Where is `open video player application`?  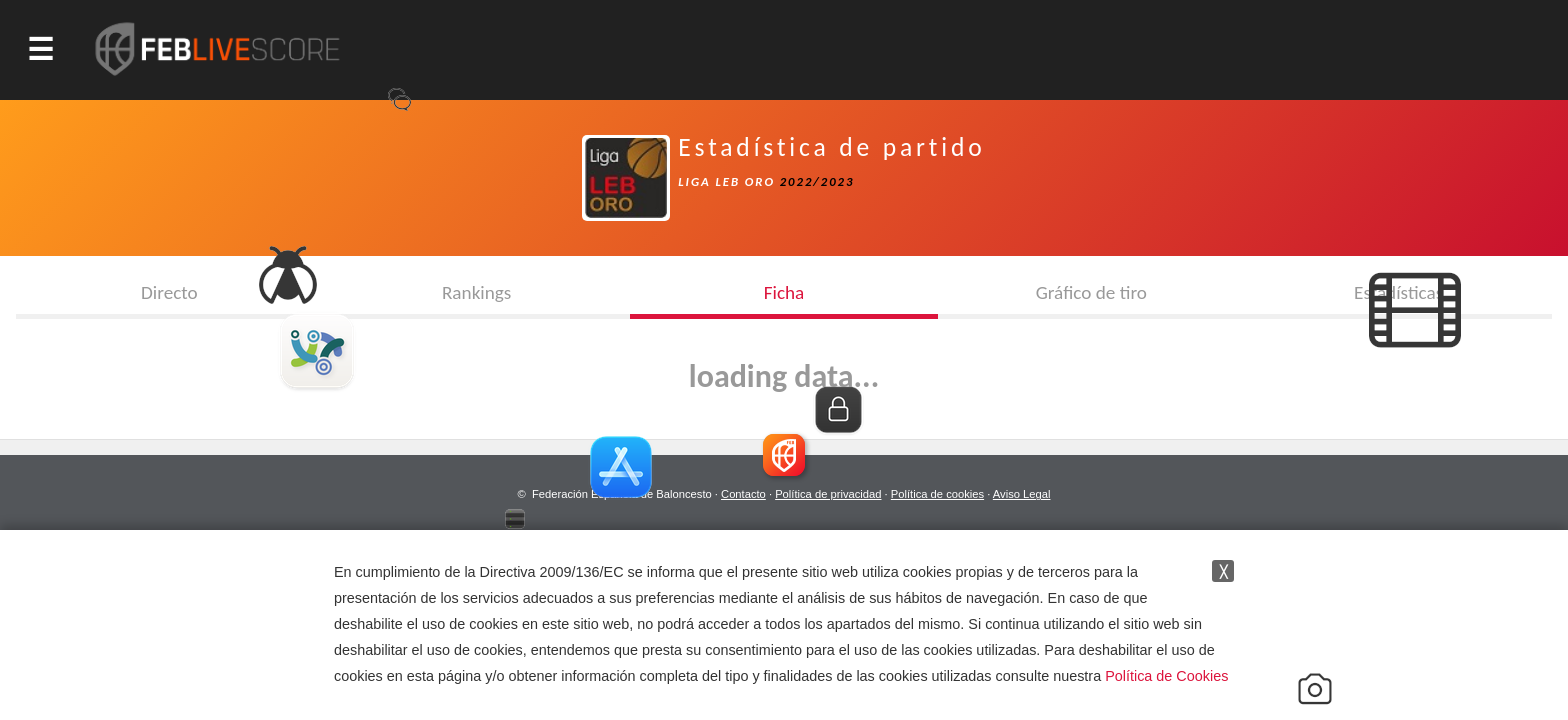
open video player application is located at coordinates (1415, 313).